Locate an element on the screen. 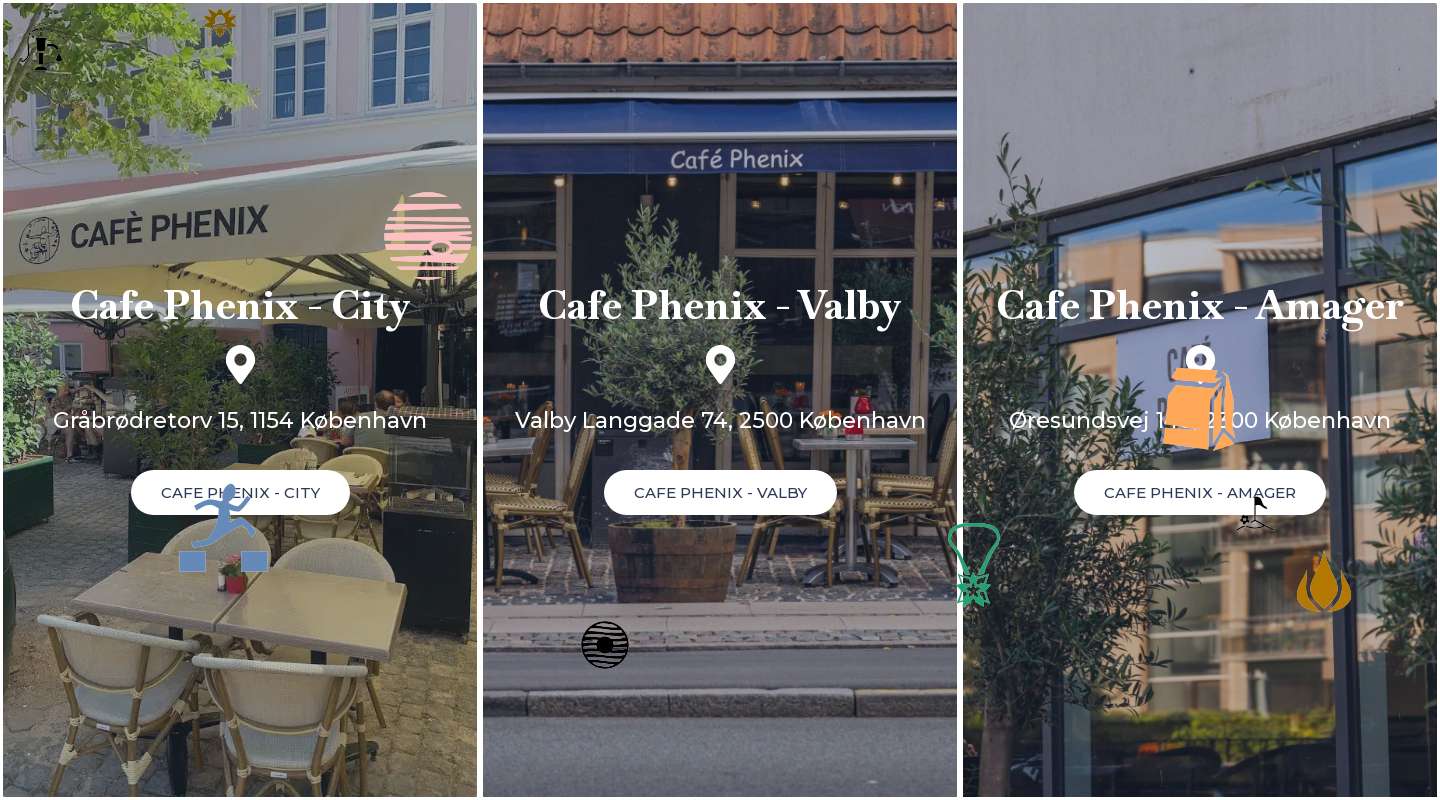 This screenshot has width=1440, height=800. manual water pump tool or equipment is located at coordinates (41, 49).